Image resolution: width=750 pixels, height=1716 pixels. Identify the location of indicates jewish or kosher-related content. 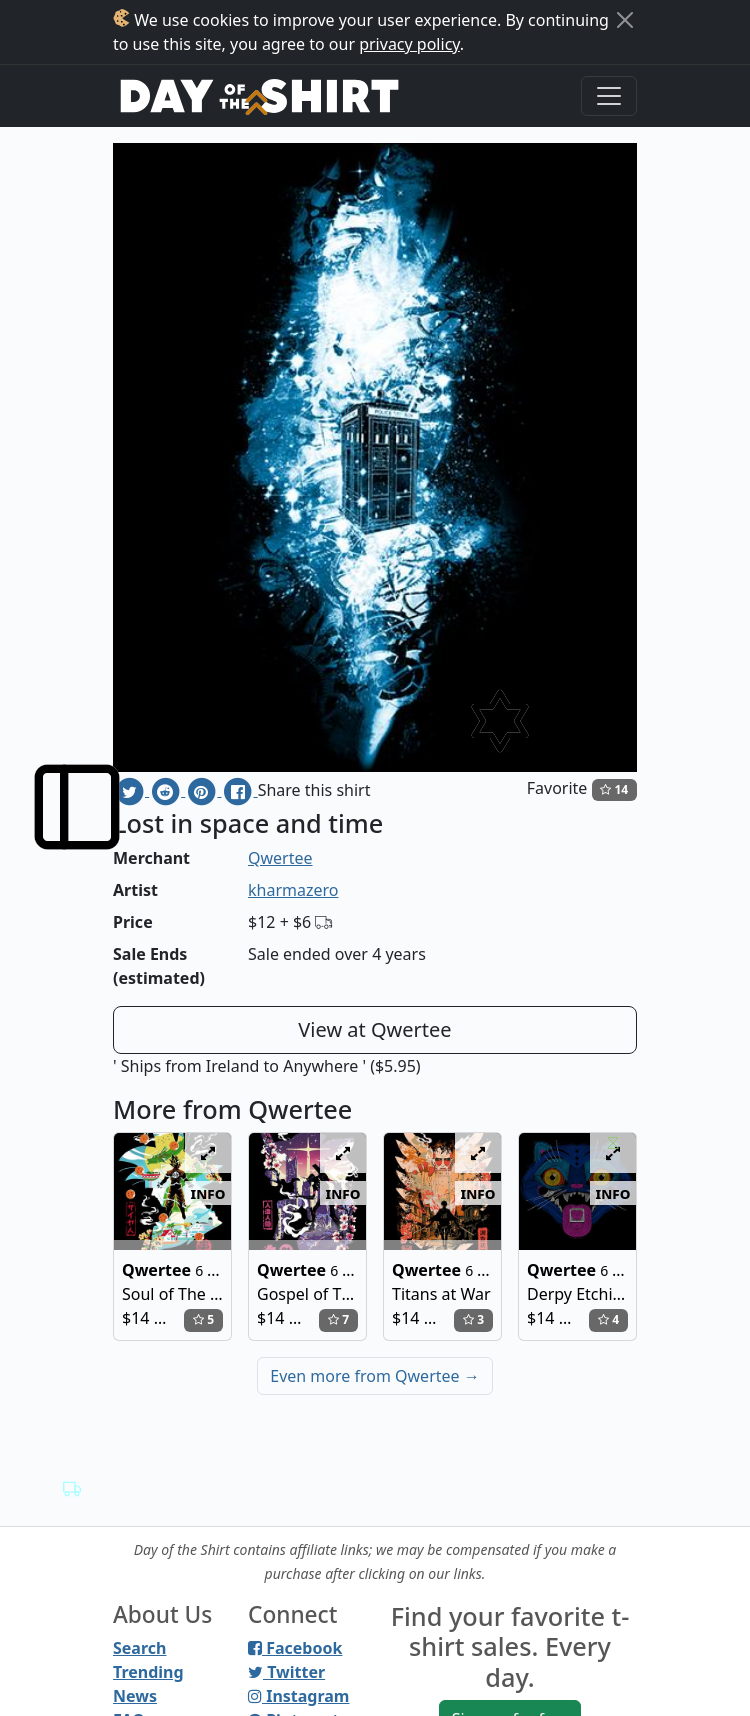
(500, 721).